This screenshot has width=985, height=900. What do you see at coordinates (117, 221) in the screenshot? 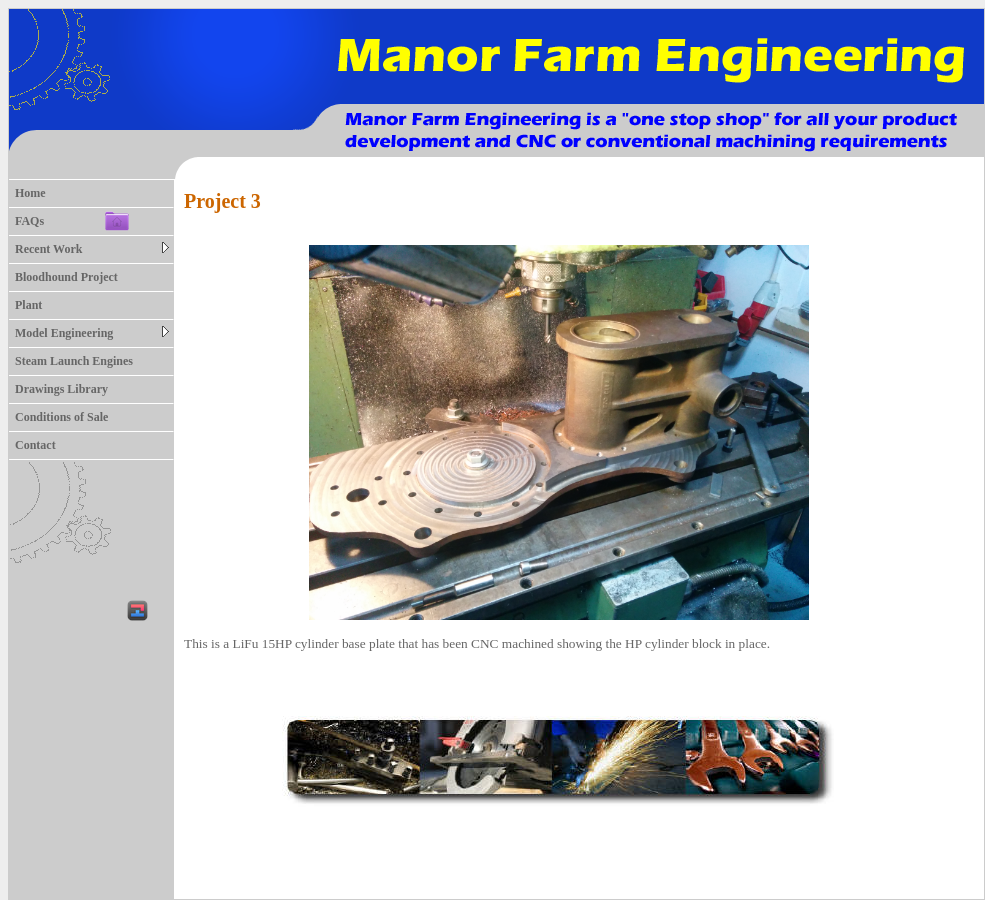
I see `access your home folder` at bounding box center [117, 221].